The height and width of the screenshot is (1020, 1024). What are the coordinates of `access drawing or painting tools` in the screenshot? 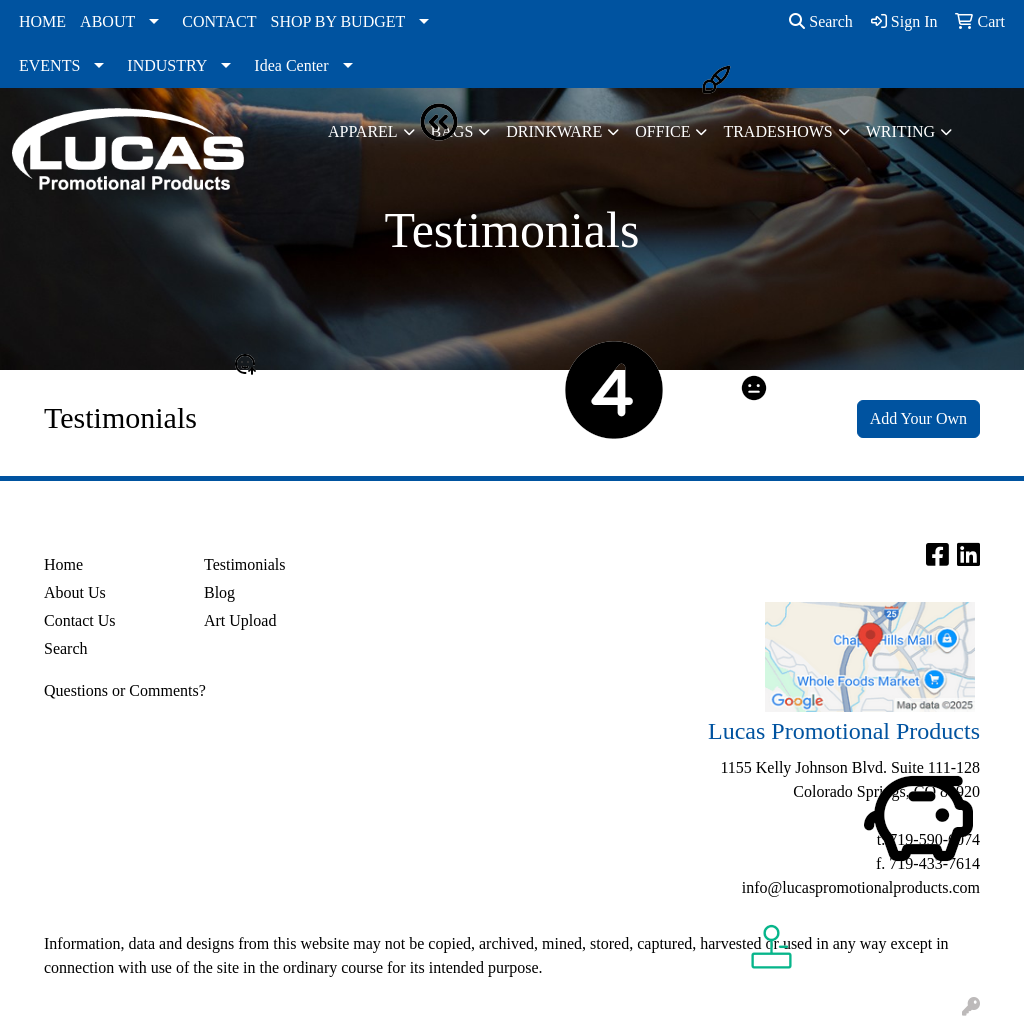 It's located at (716, 79).